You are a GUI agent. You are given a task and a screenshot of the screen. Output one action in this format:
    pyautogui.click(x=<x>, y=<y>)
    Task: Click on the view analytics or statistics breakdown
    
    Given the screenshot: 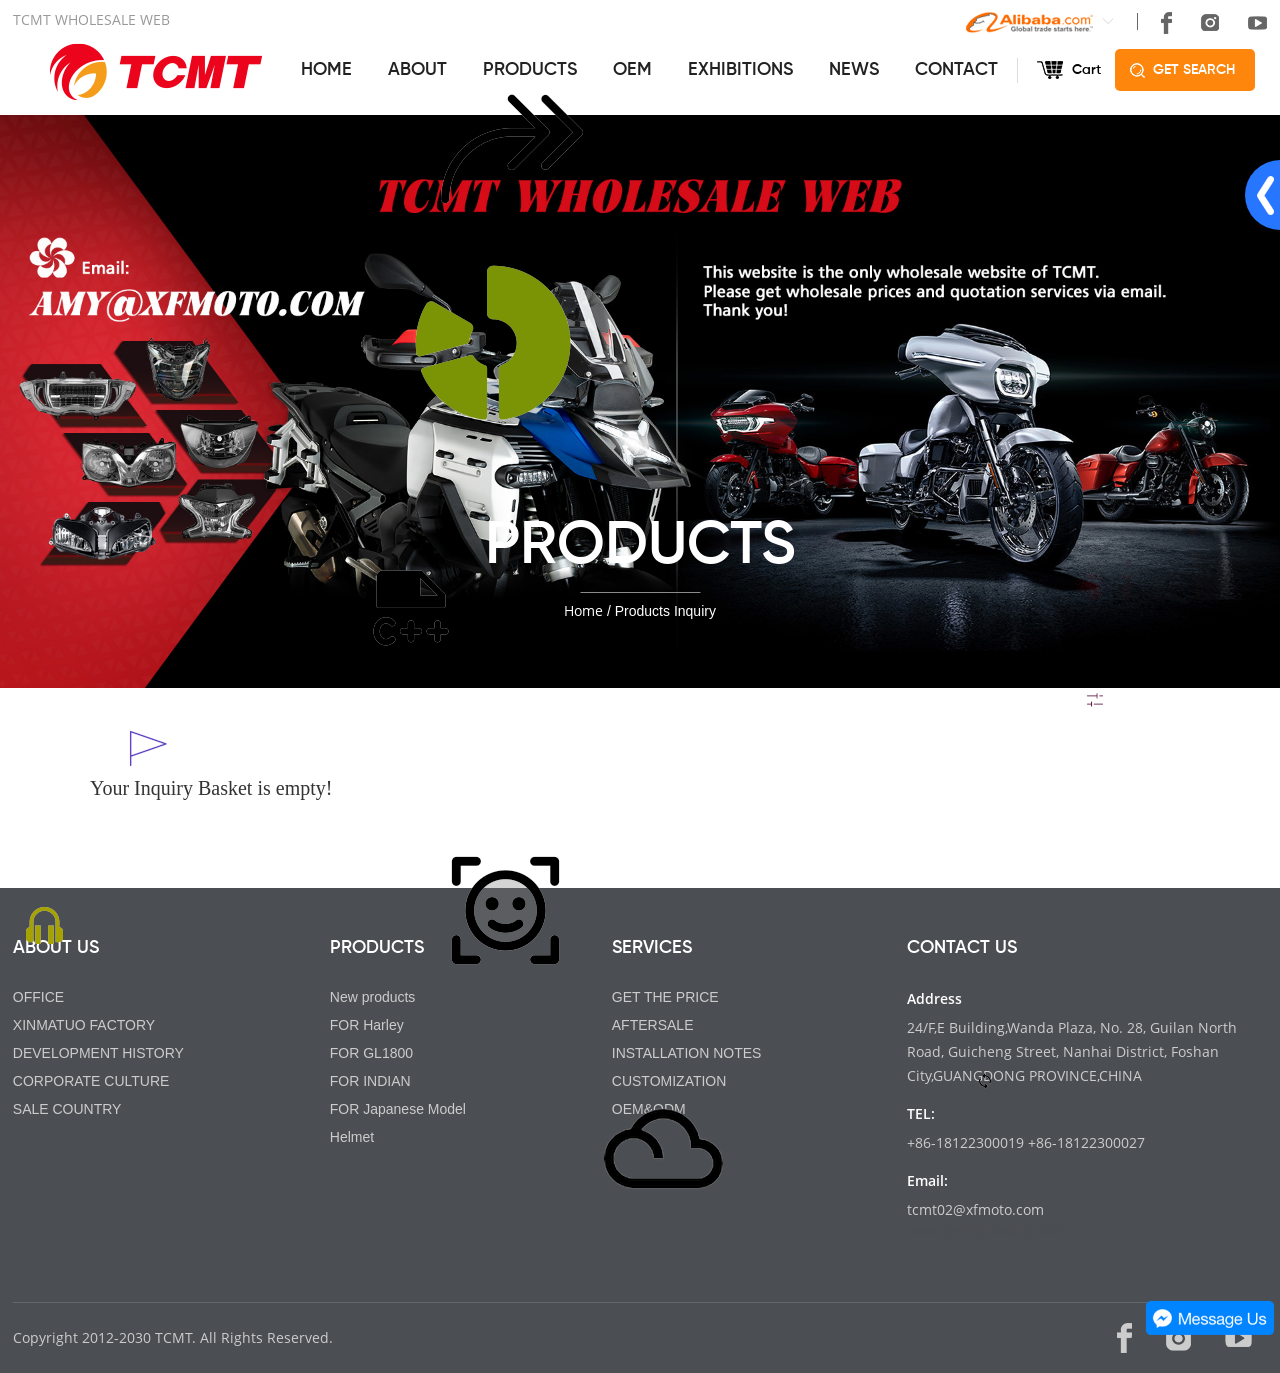 What is the action you would take?
    pyautogui.click(x=493, y=343)
    